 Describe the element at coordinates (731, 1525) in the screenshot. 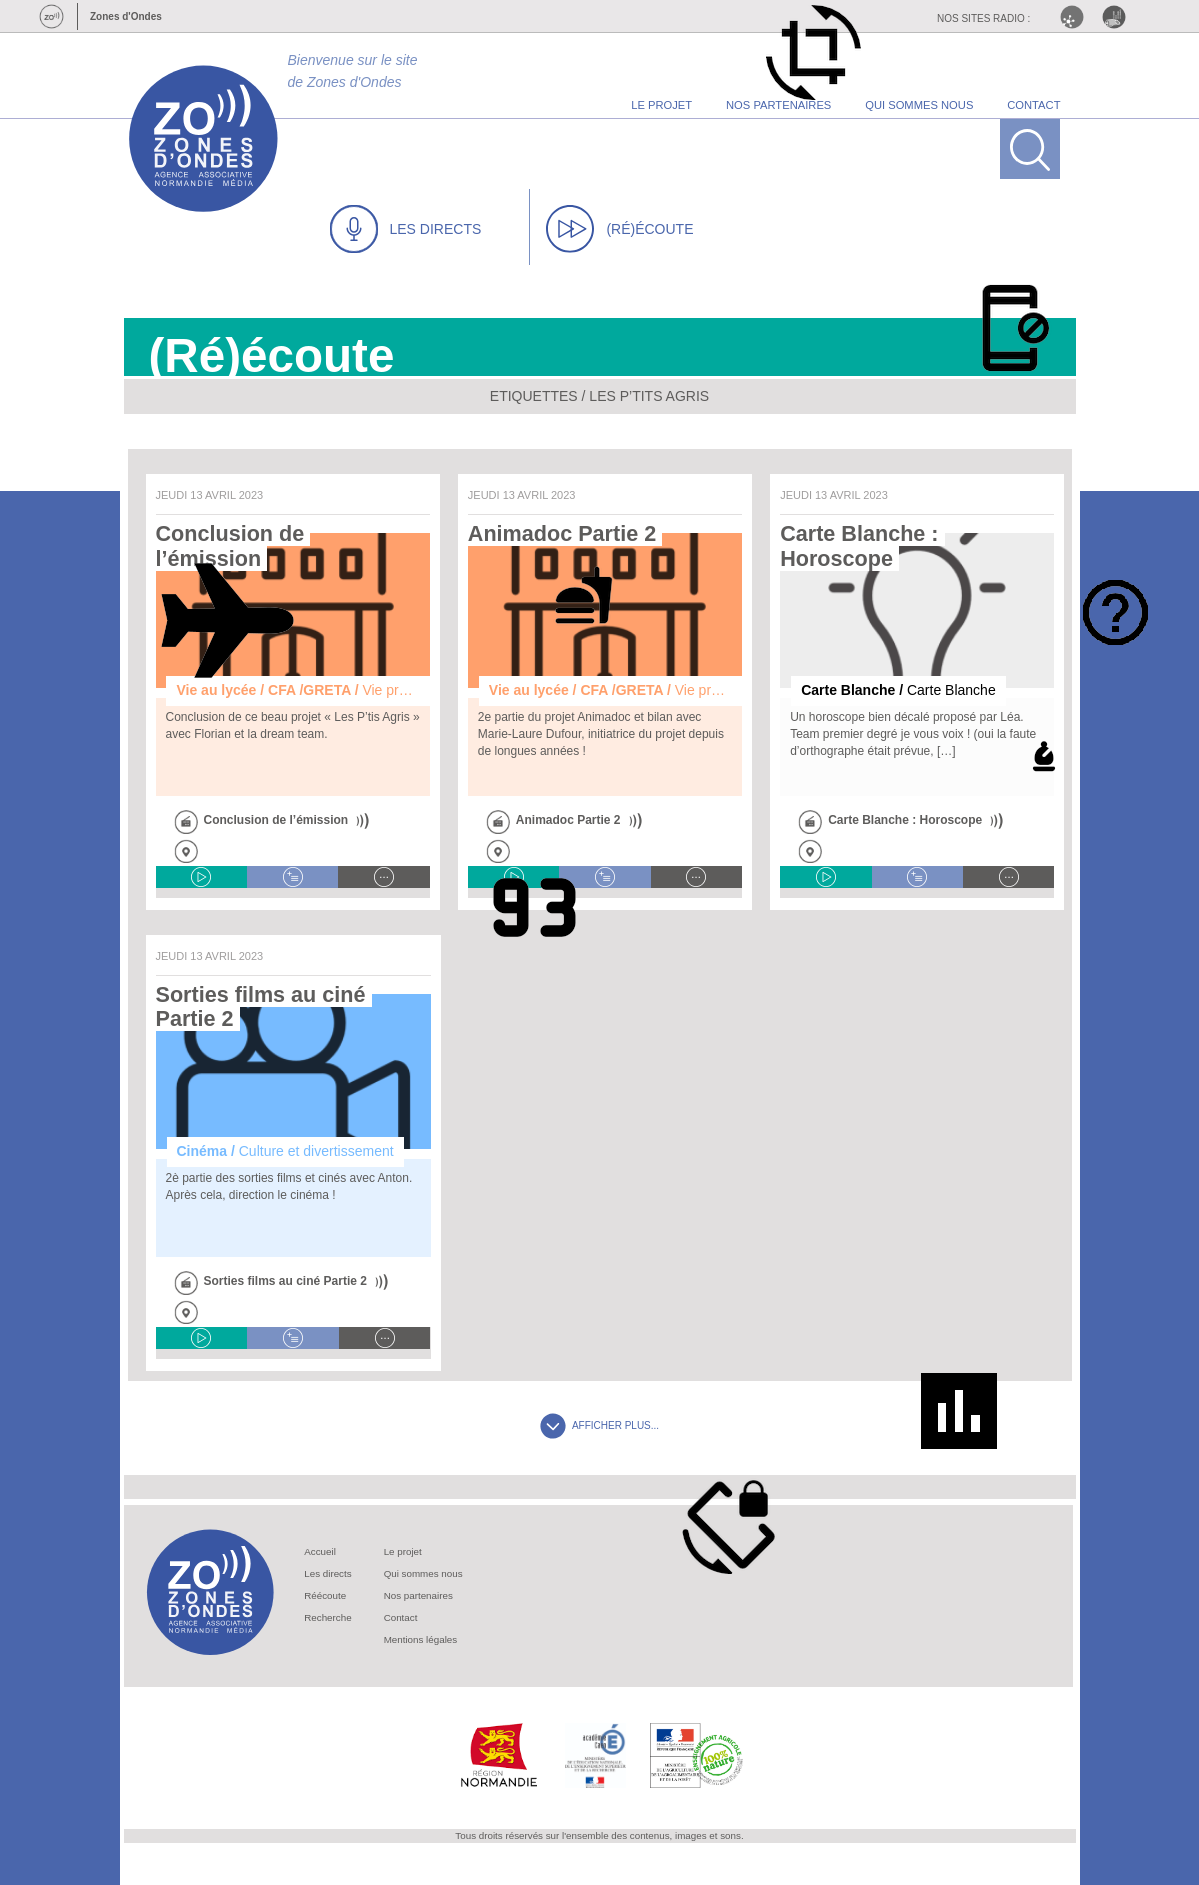

I see `lock screen rotation to current orientation` at that location.